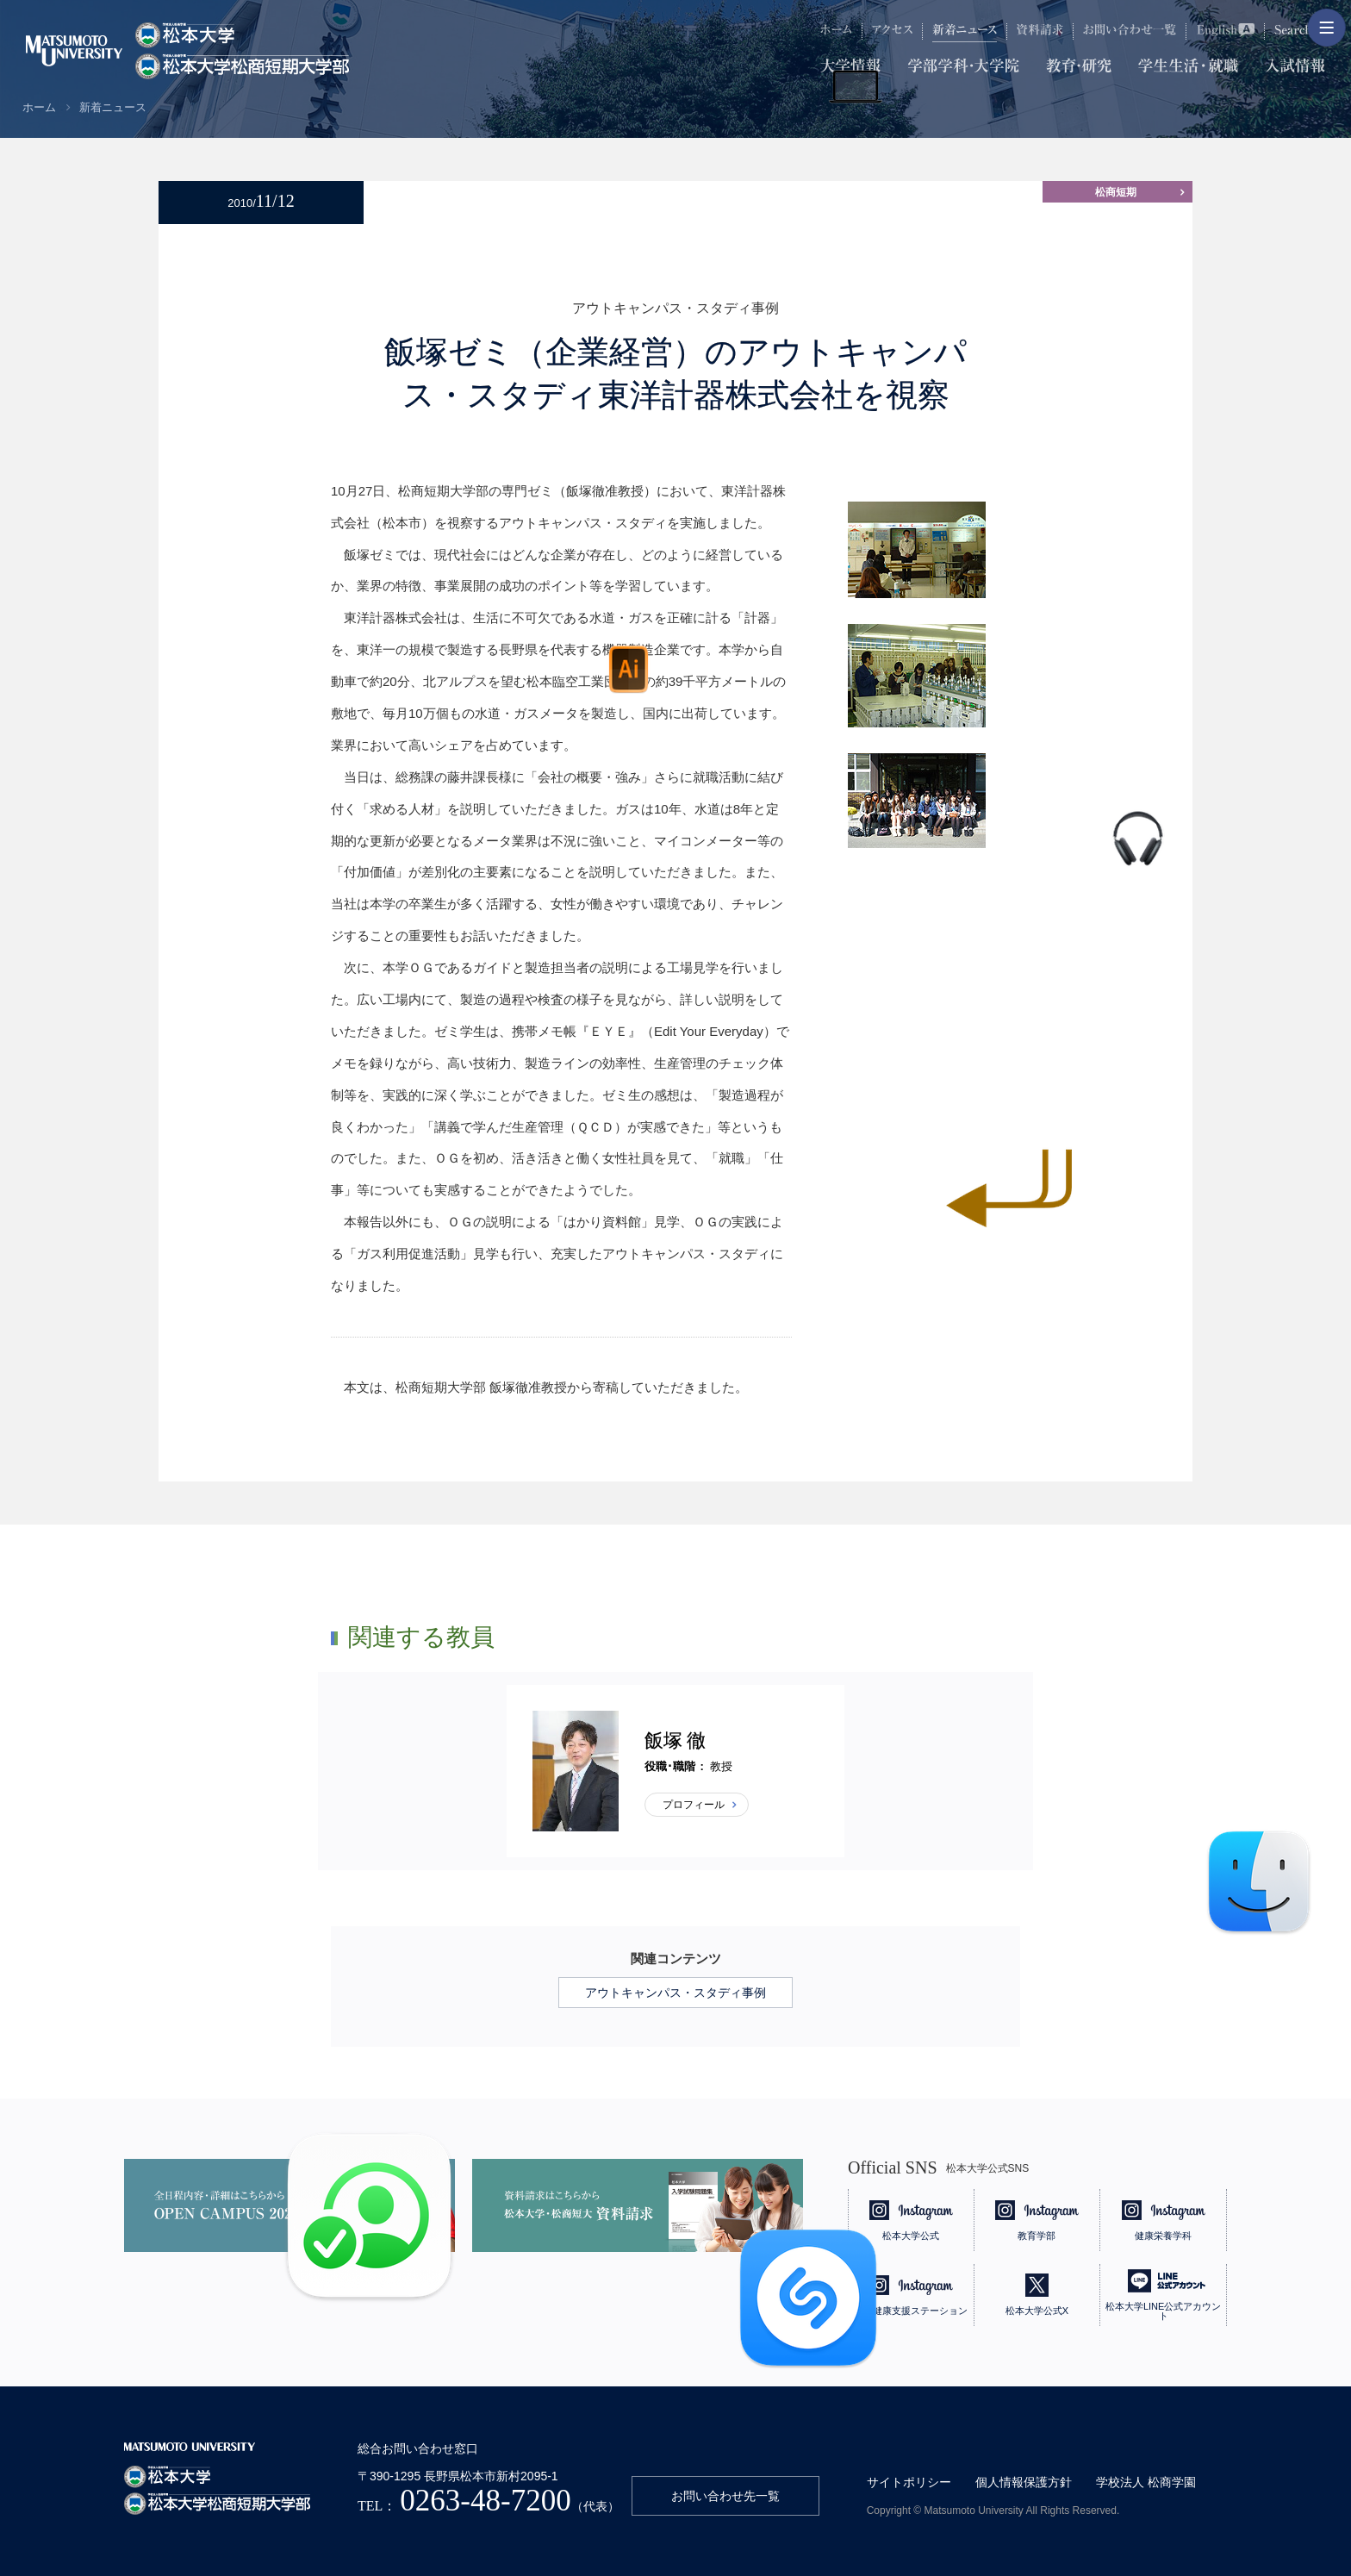 The width and height of the screenshot is (1351, 2576). What do you see at coordinates (856, 86) in the screenshot?
I see `access this device in the sidebar` at bounding box center [856, 86].